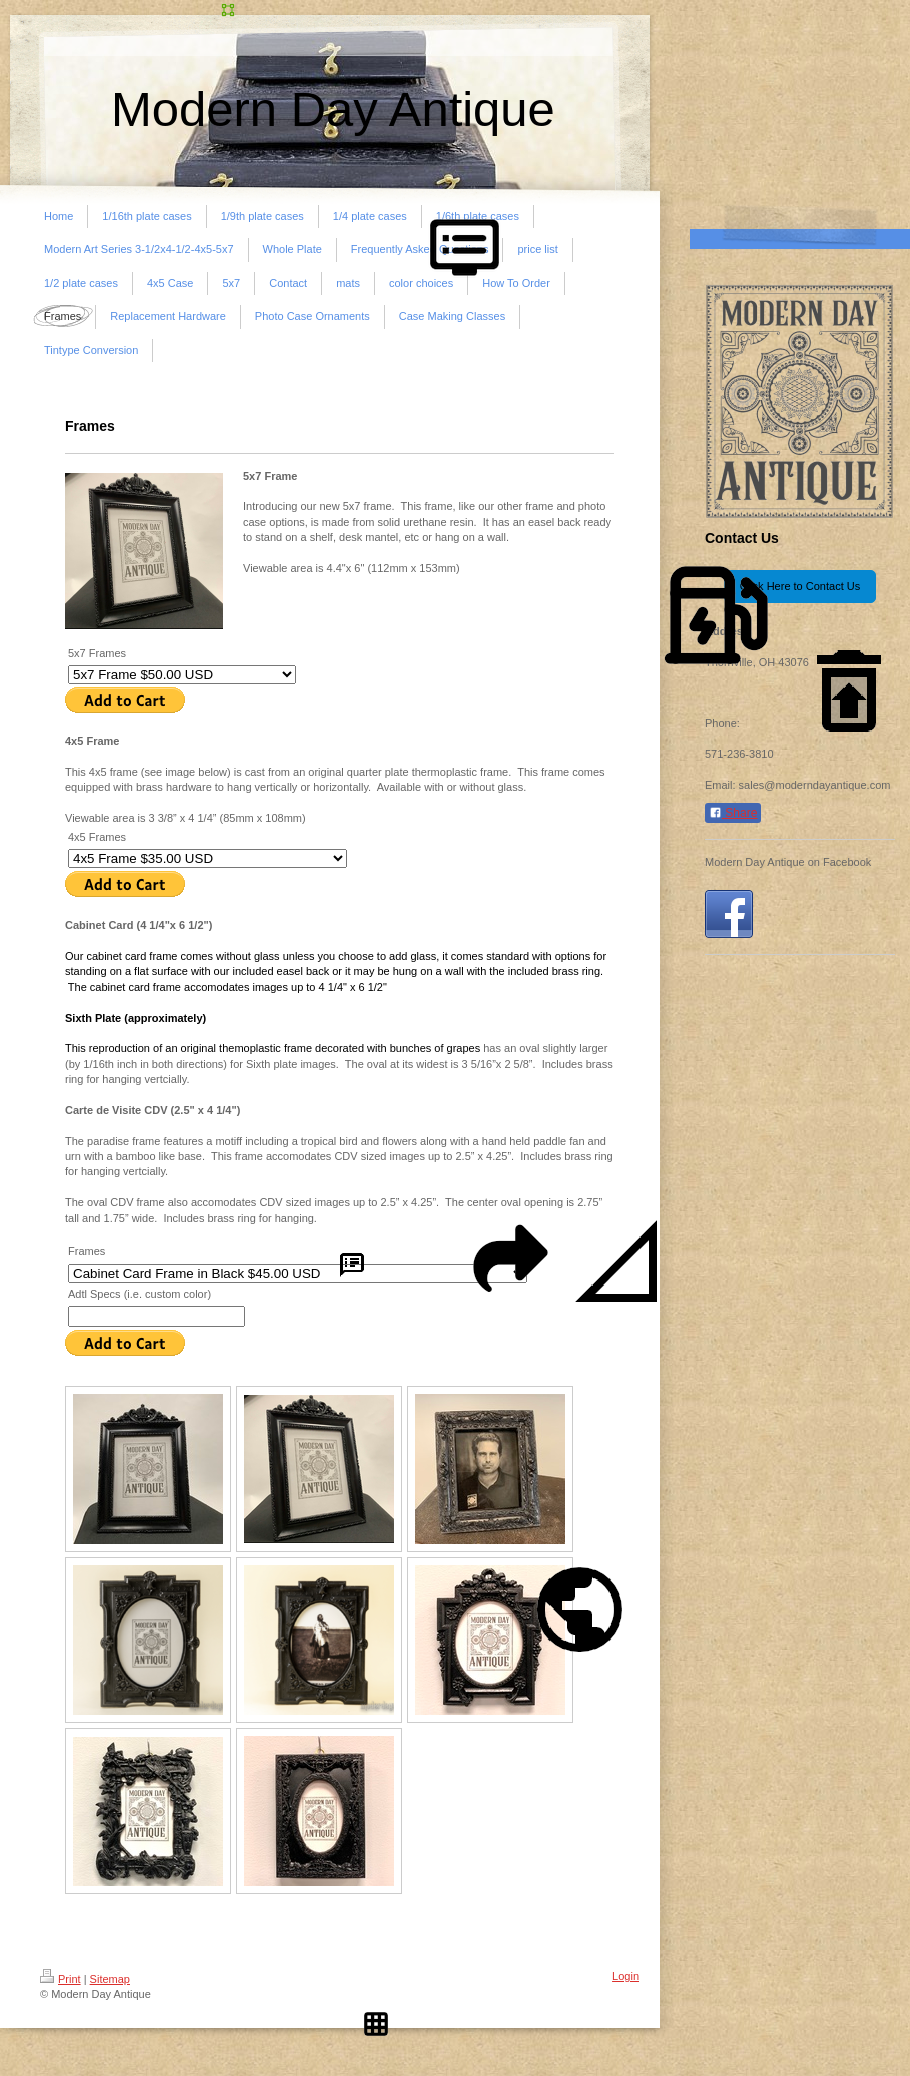  I want to click on view speaker notes or presentation talking points, so click(352, 1265).